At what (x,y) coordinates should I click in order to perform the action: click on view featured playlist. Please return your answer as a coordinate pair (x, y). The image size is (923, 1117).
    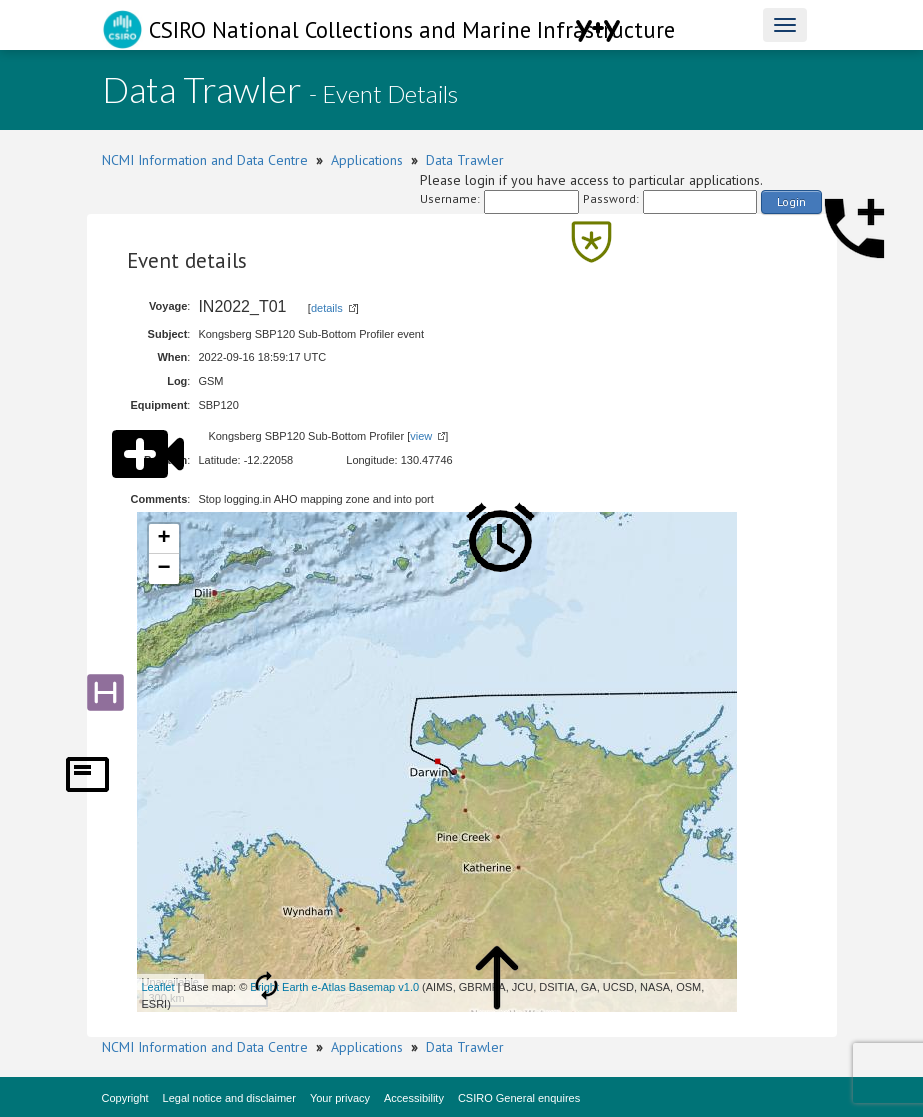
    Looking at the image, I should click on (87, 774).